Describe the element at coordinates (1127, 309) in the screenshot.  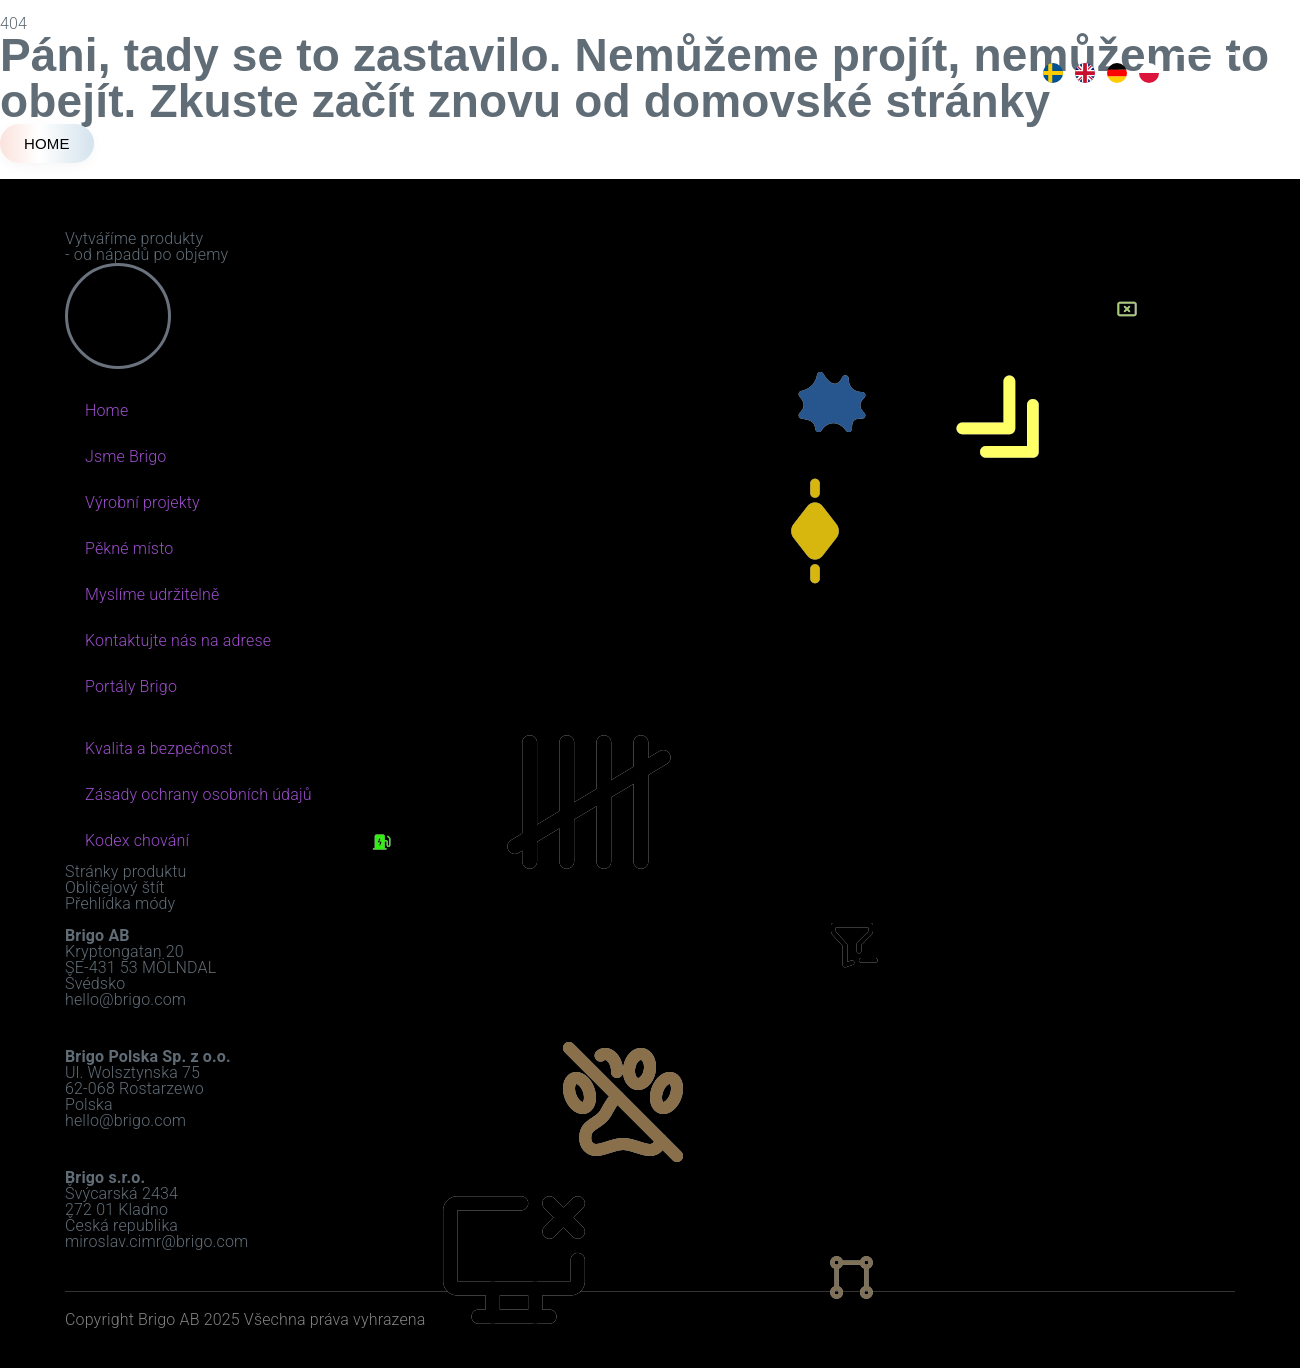
I see `close or dismiss a window` at that location.